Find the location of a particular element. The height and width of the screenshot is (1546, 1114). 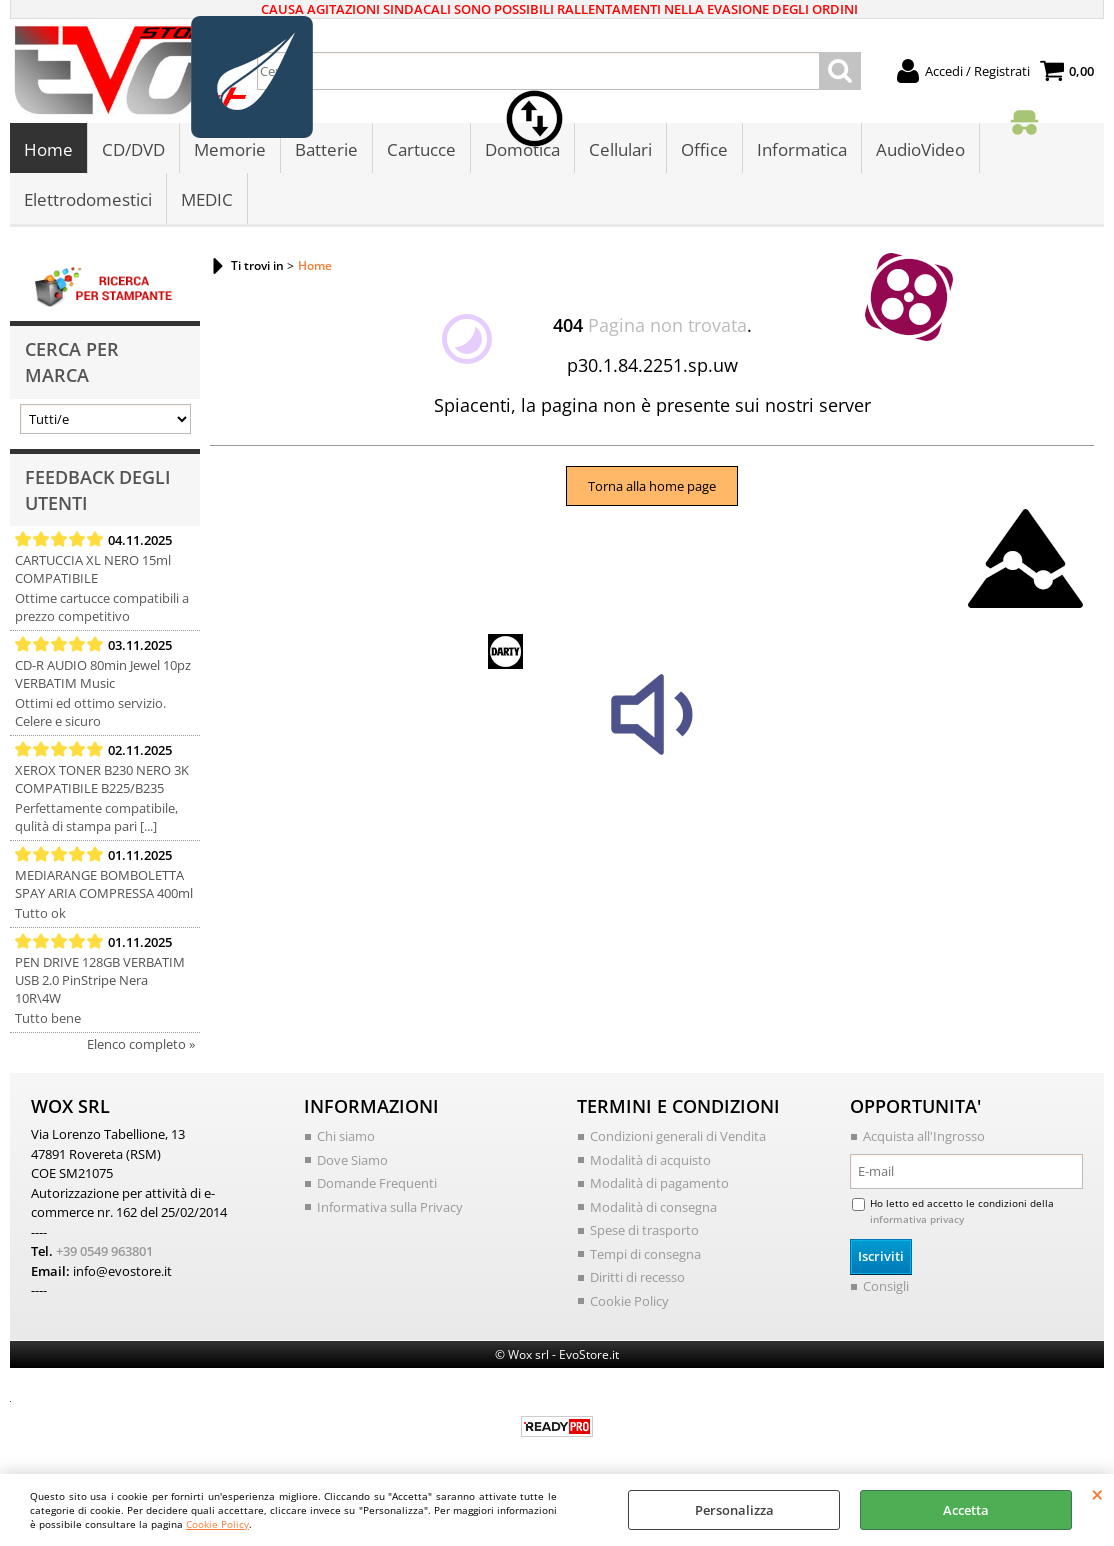

adjust display contrast settings is located at coordinates (467, 339).